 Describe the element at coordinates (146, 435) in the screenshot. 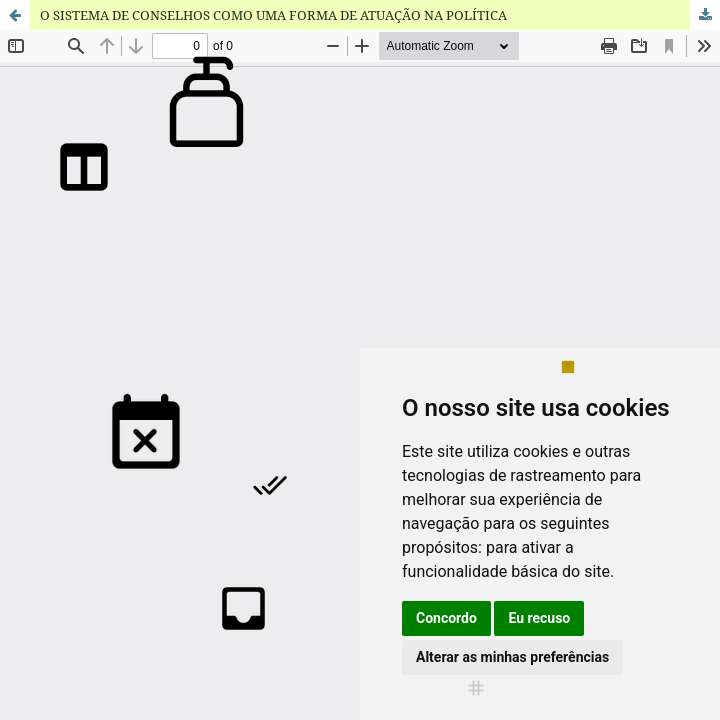

I see `a cancelled or unavailable calendar event` at that location.